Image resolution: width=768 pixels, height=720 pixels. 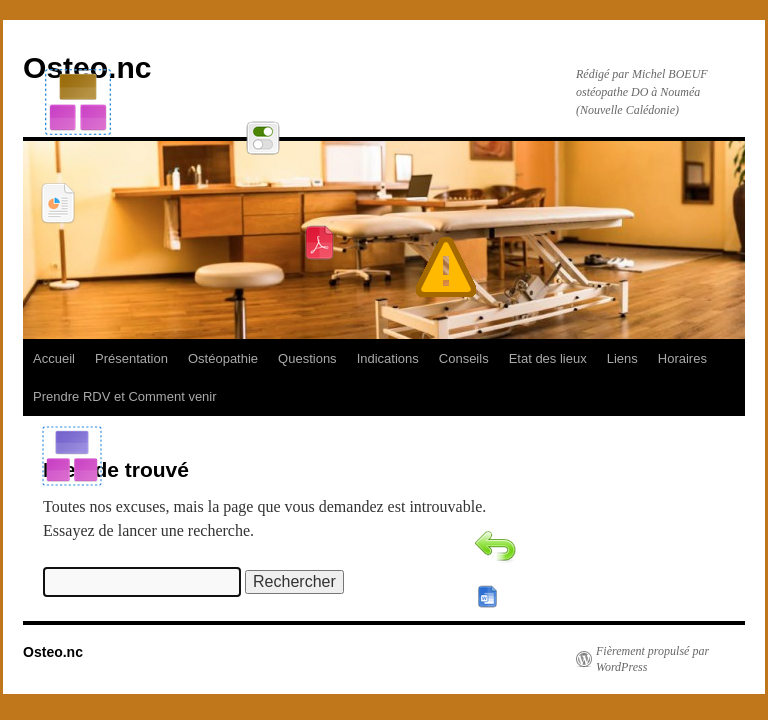 I want to click on select all items in the current view, so click(x=72, y=456).